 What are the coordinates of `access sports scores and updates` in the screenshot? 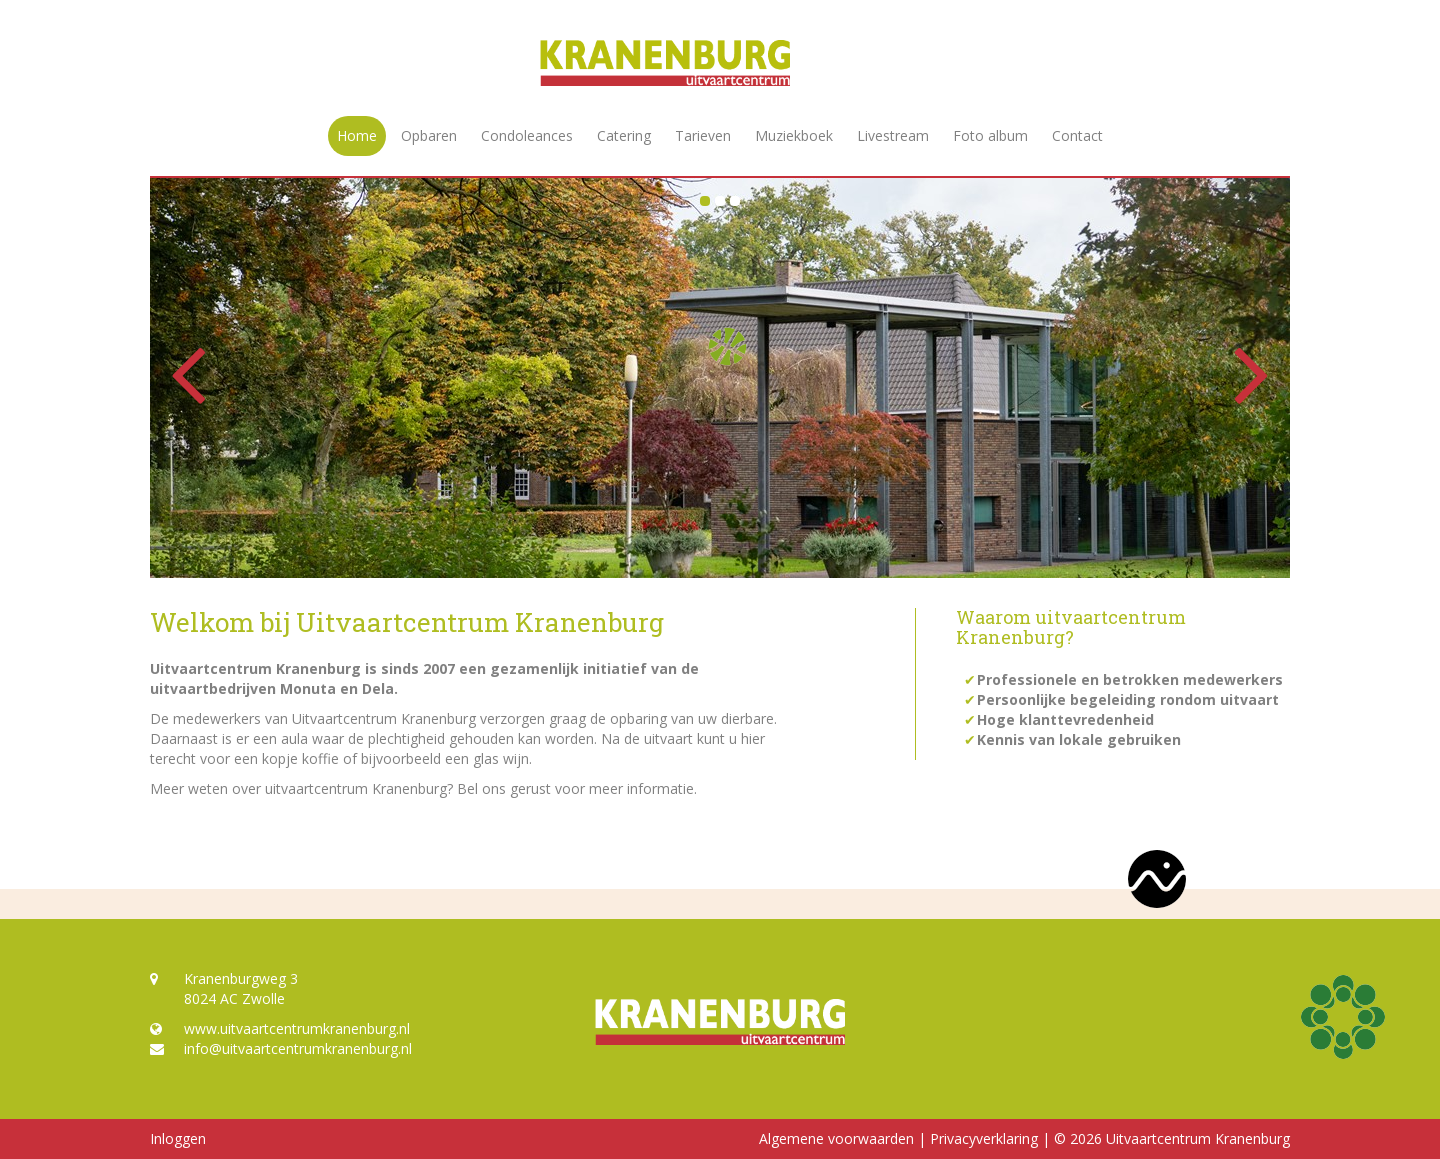 It's located at (727, 346).